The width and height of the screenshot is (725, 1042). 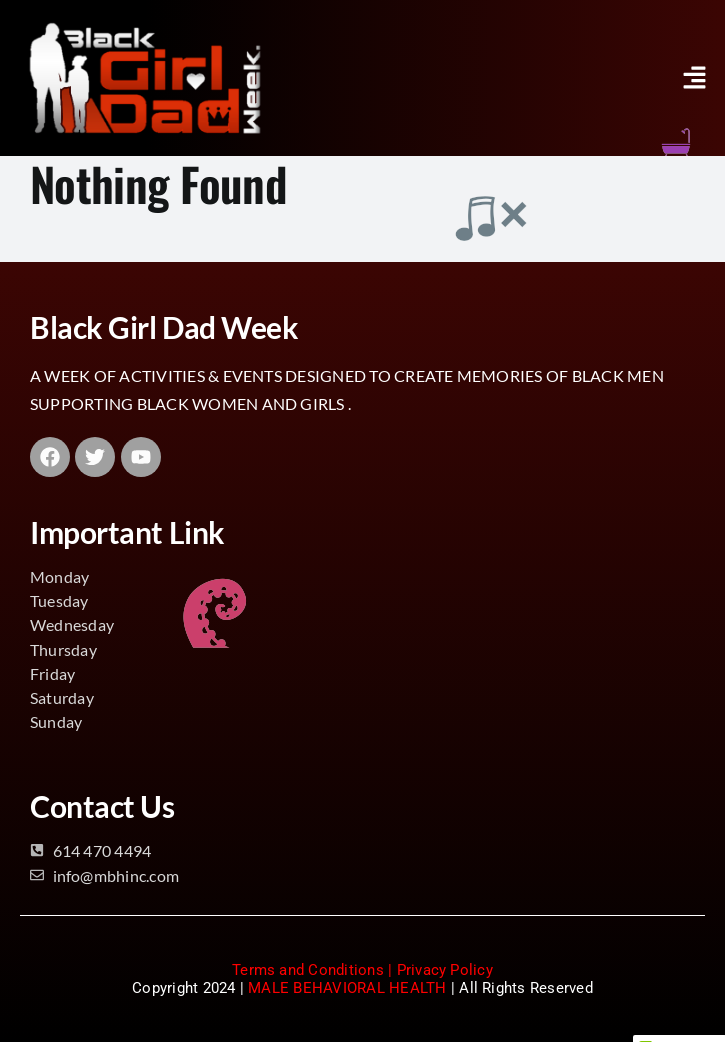 I want to click on indicates a sea creature or ocean-themed game element, so click(x=214, y=613).